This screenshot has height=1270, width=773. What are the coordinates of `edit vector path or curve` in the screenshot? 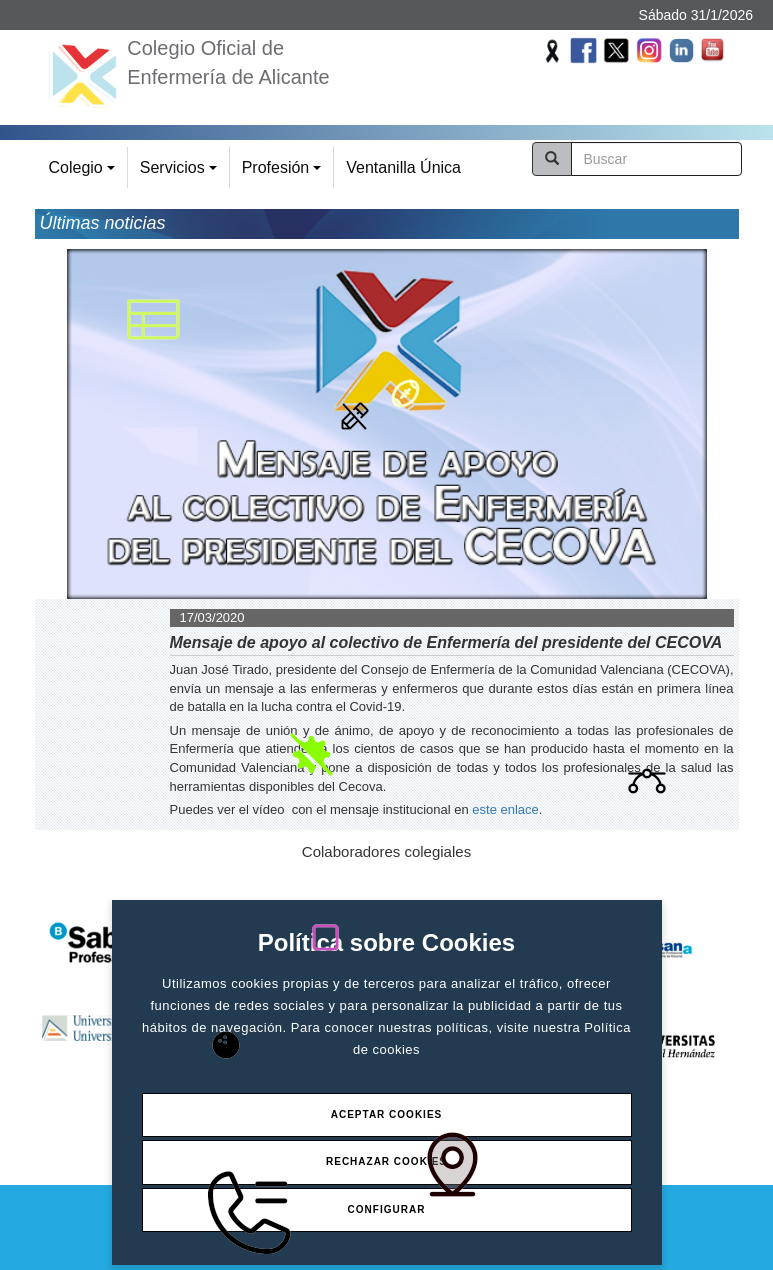 It's located at (647, 781).